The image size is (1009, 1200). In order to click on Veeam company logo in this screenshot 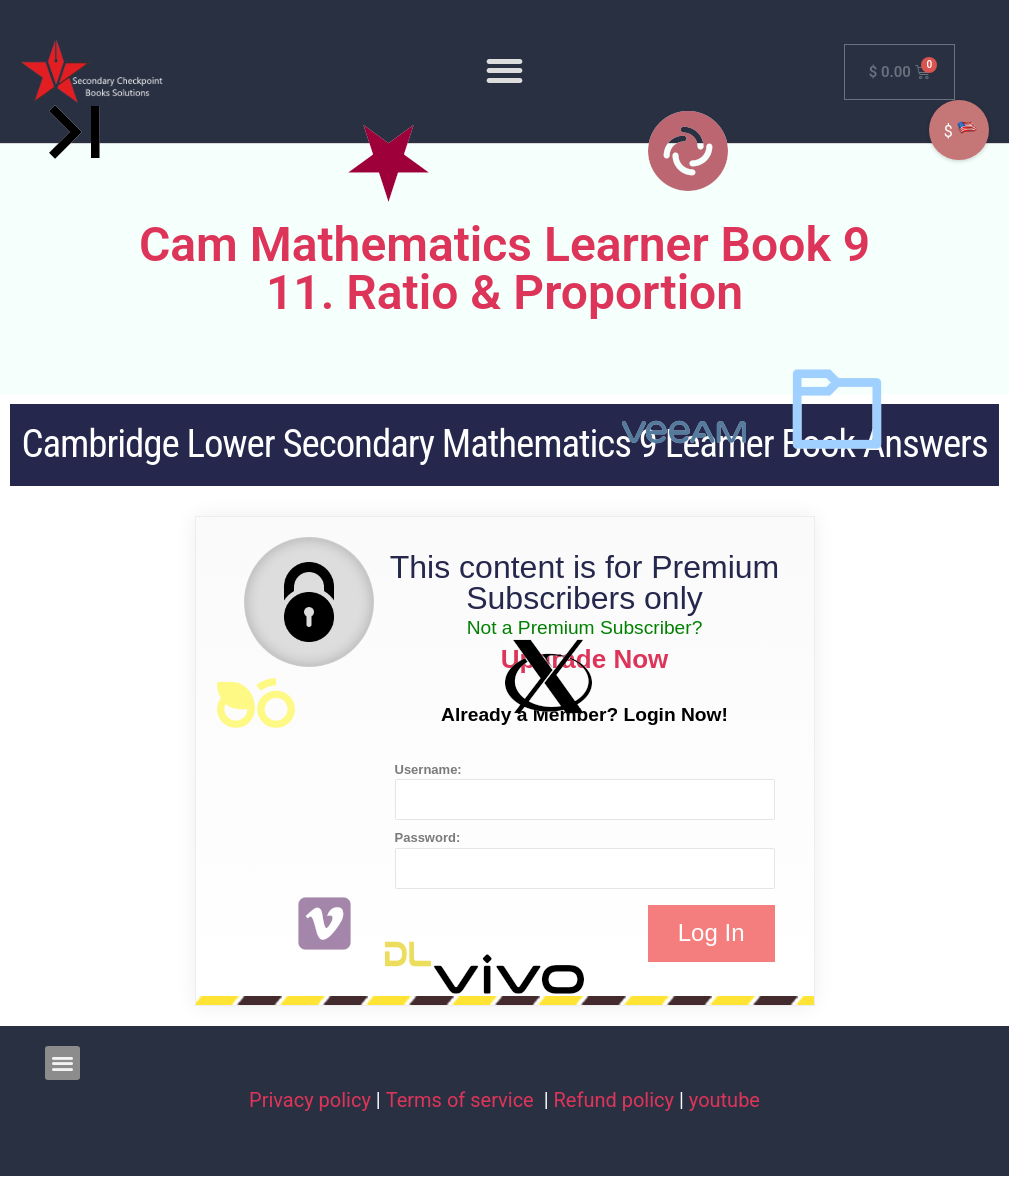, I will do `click(684, 432)`.